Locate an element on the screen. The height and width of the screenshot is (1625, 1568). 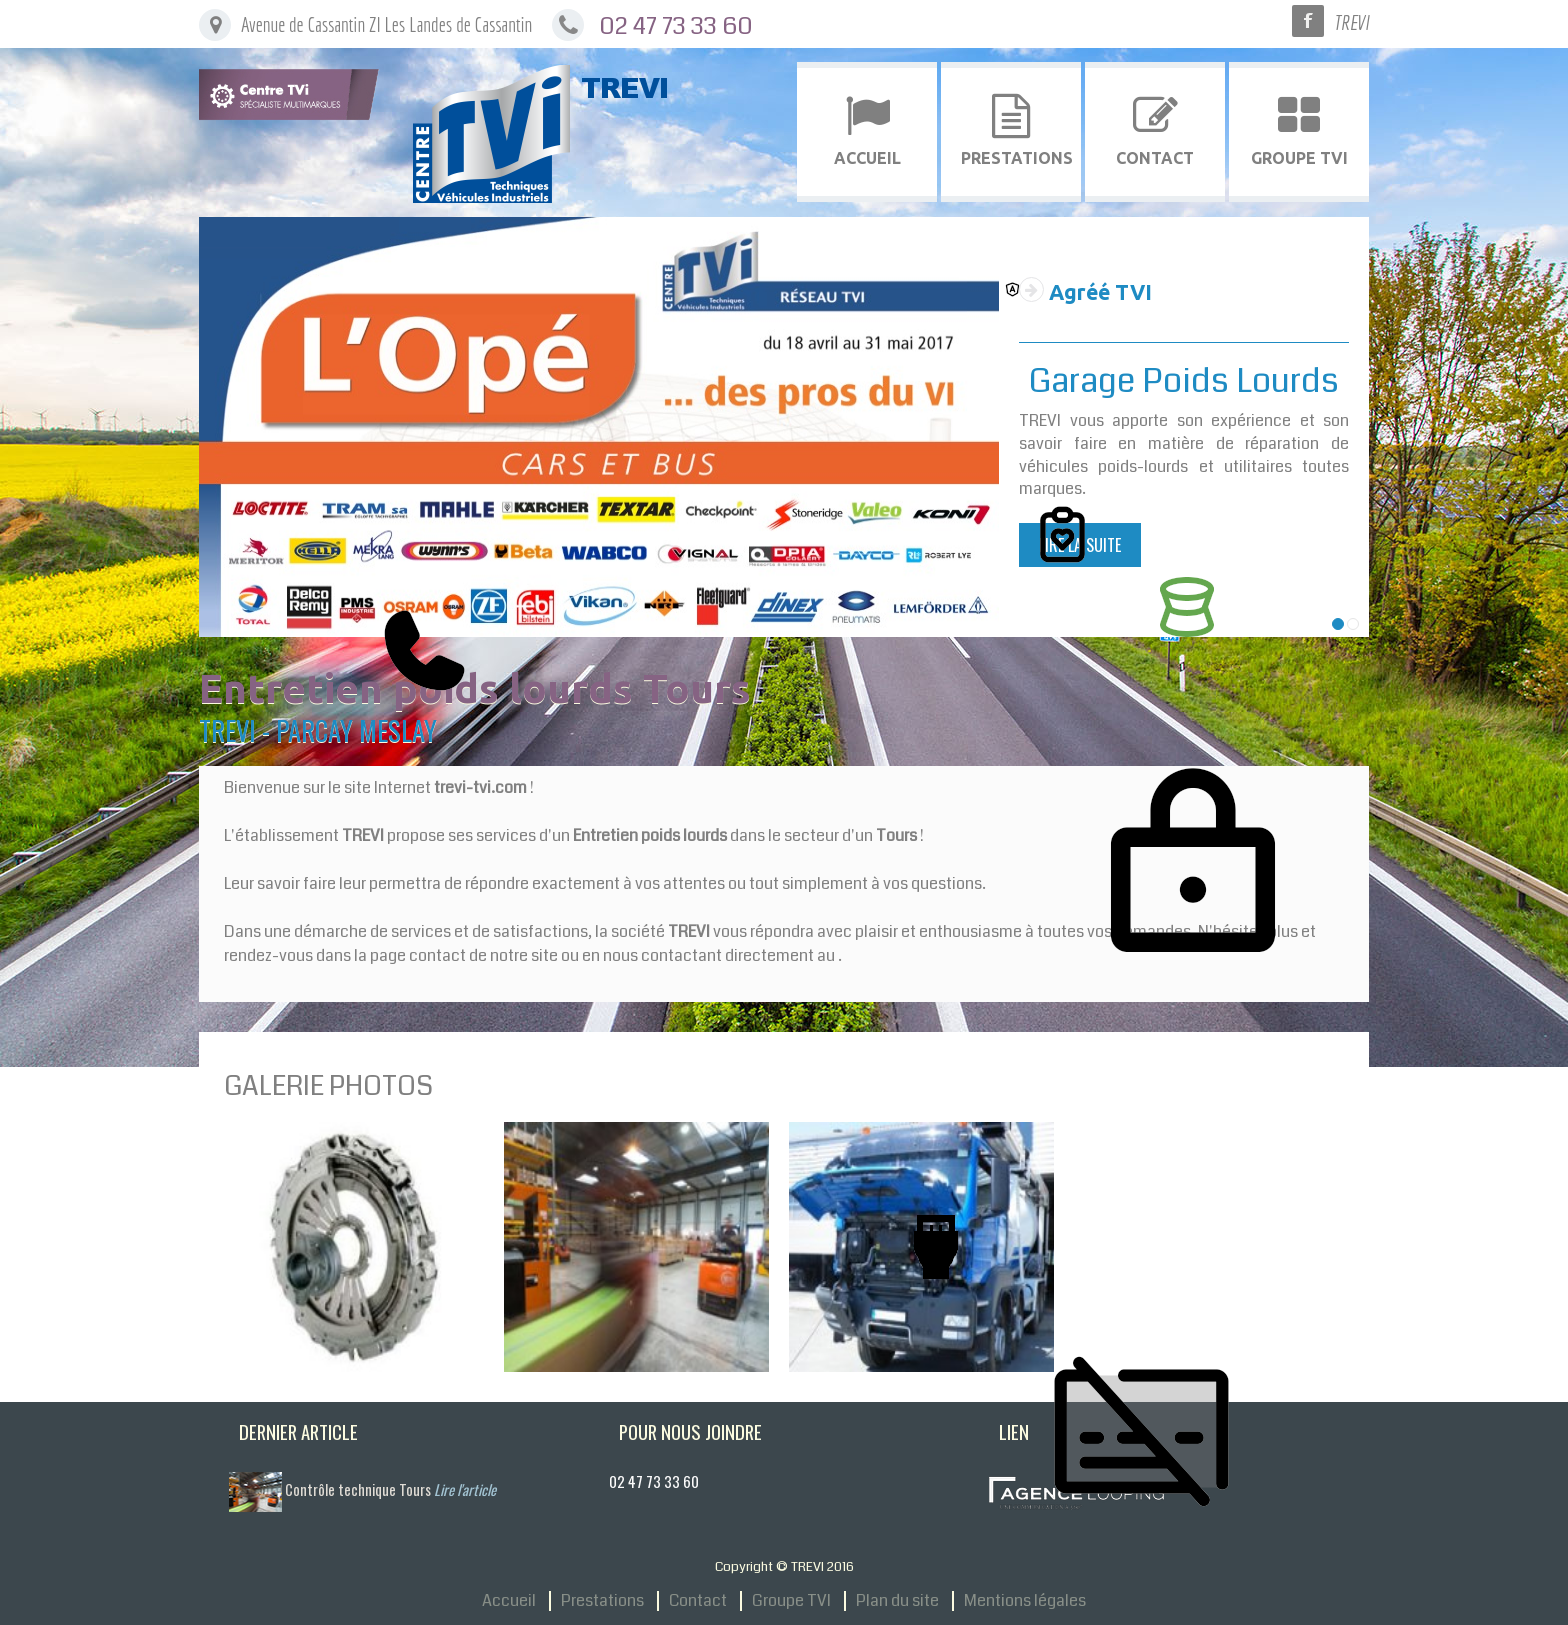
view your saved favorites or wishlist is located at coordinates (1062, 534).